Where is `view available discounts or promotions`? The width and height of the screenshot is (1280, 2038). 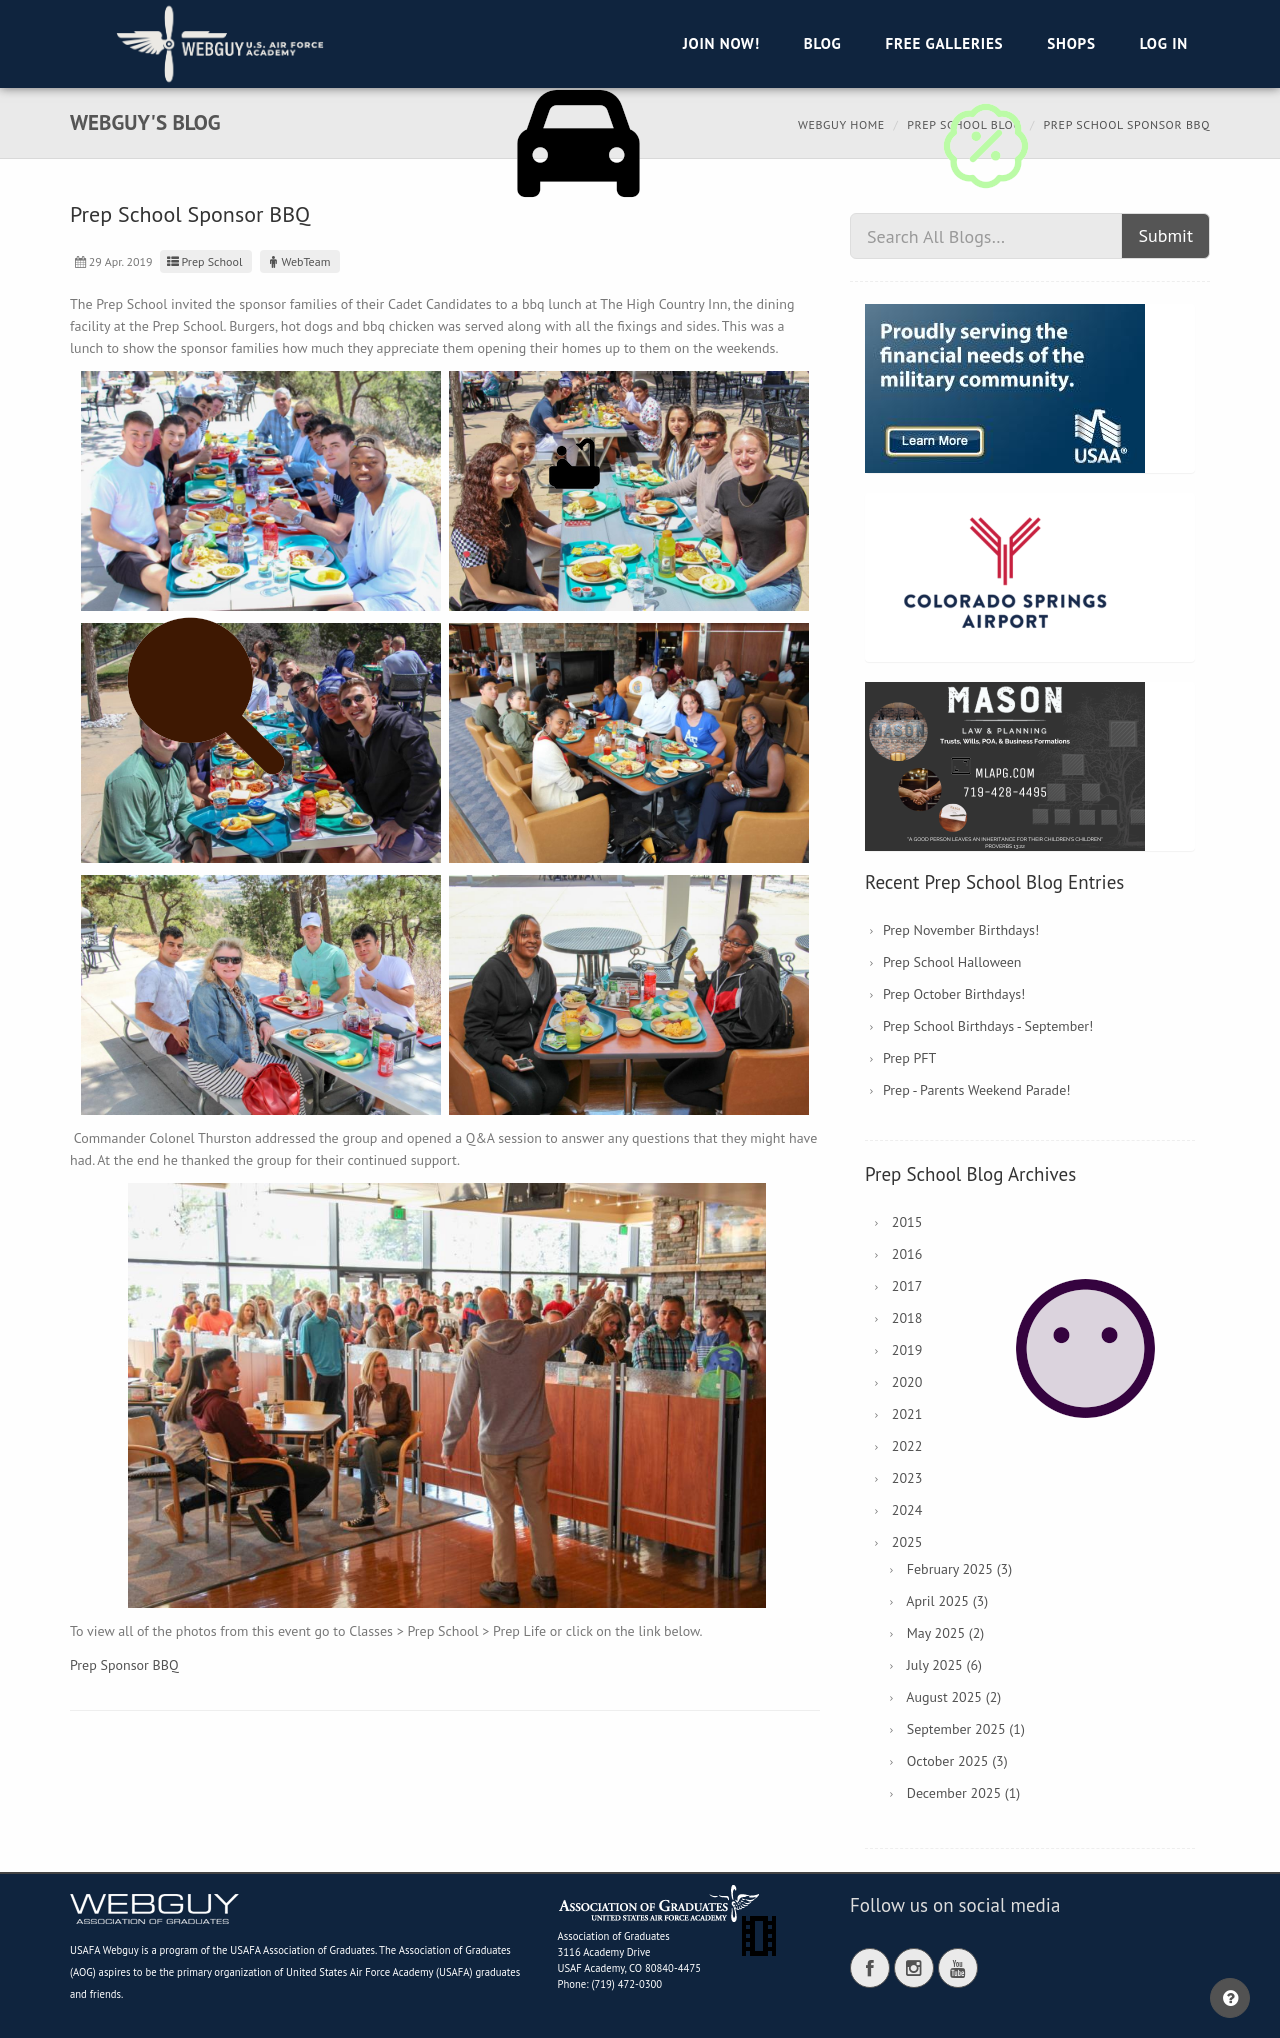
view available discounts or promotions is located at coordinates (986, 146).